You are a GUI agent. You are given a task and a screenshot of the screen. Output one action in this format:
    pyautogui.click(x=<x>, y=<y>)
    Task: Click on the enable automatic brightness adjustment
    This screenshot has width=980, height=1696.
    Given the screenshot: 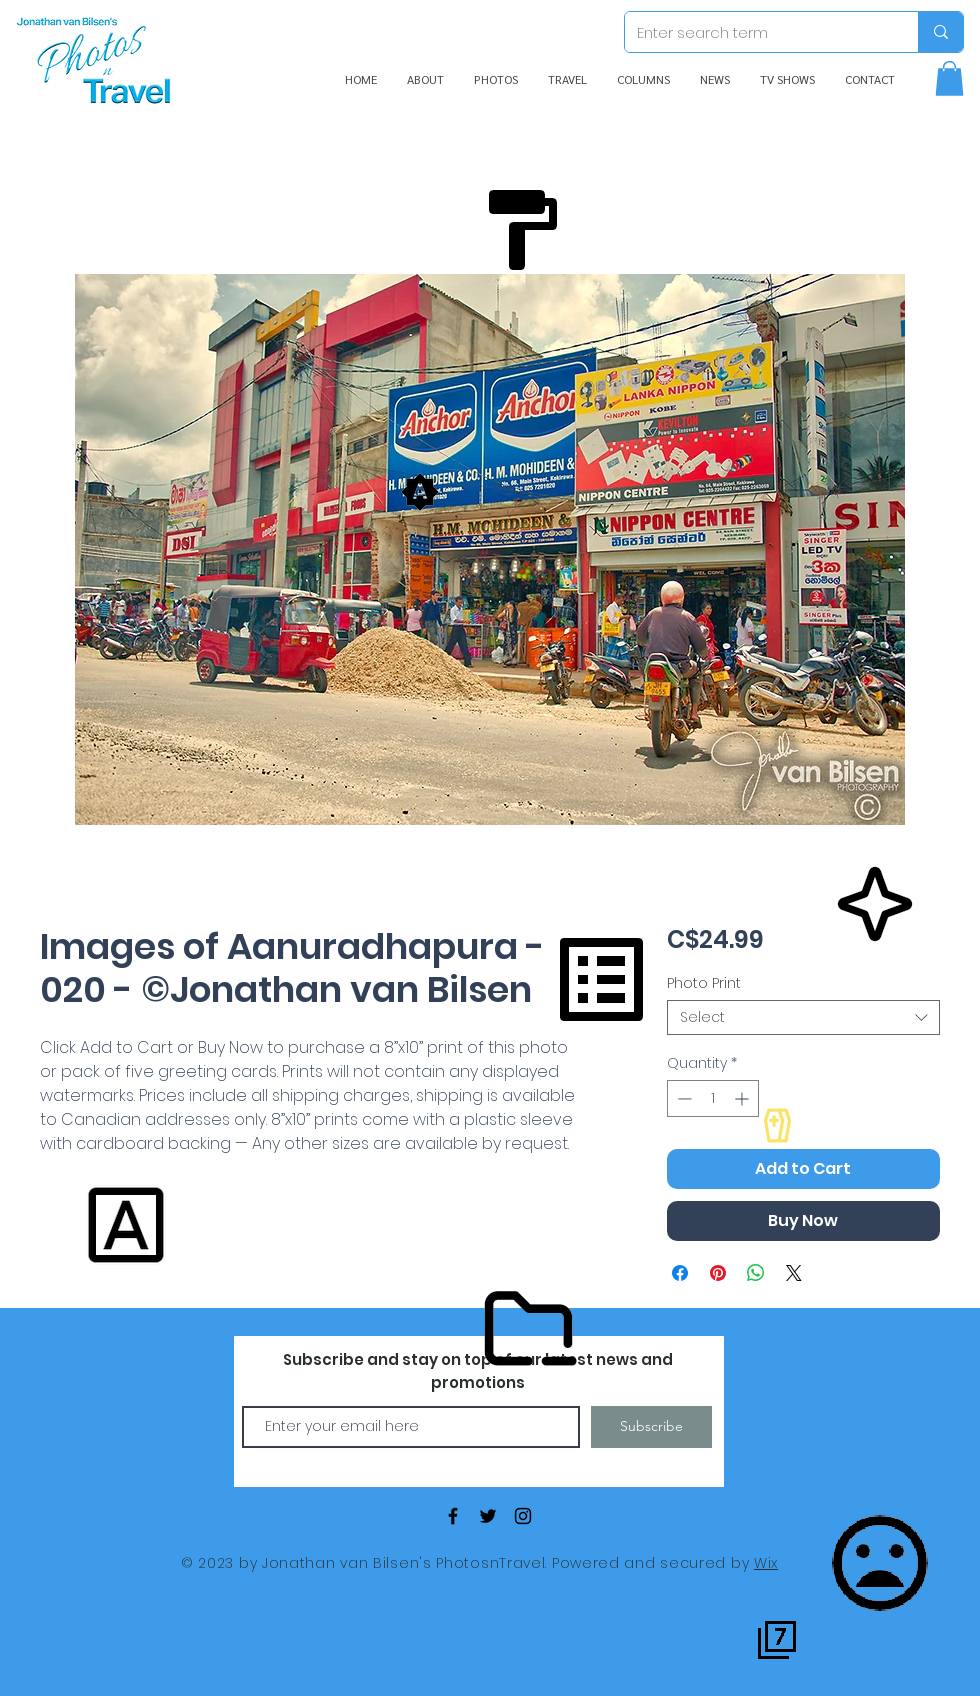 What is the action you would take?
    pyautogui.click(x=420, y=492)
    